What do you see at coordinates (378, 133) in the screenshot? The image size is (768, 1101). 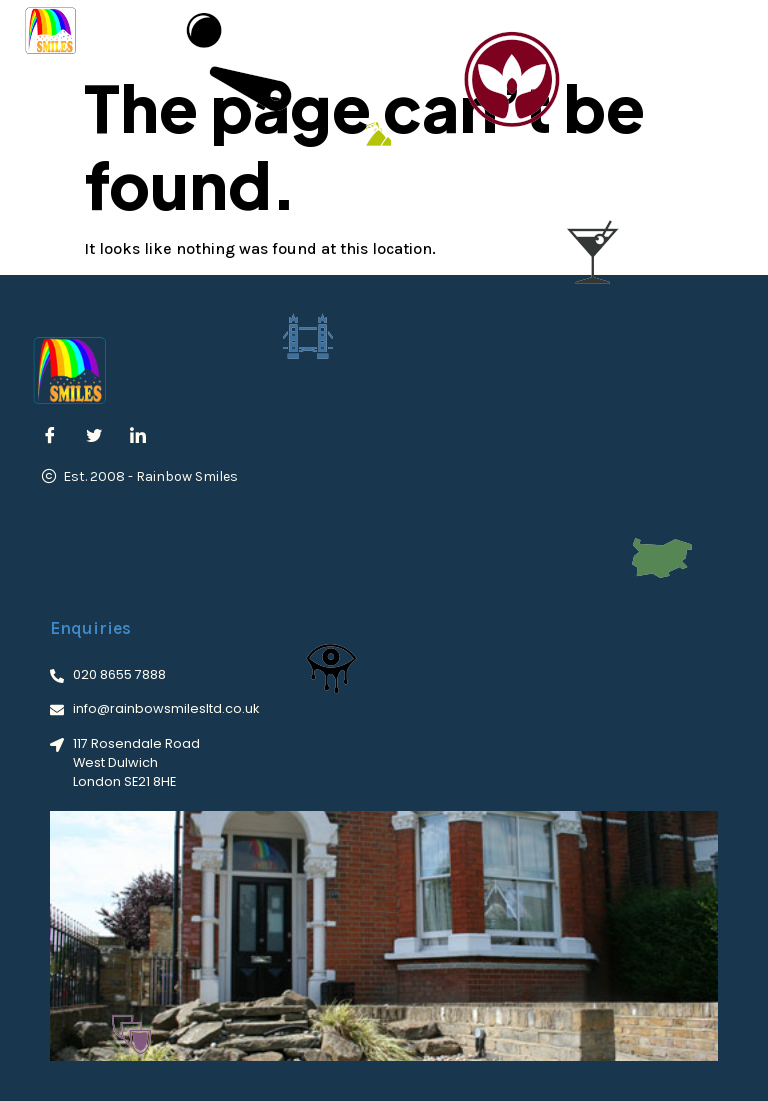 I see `manage resource stockpiles` at bounding box center [378, 133].